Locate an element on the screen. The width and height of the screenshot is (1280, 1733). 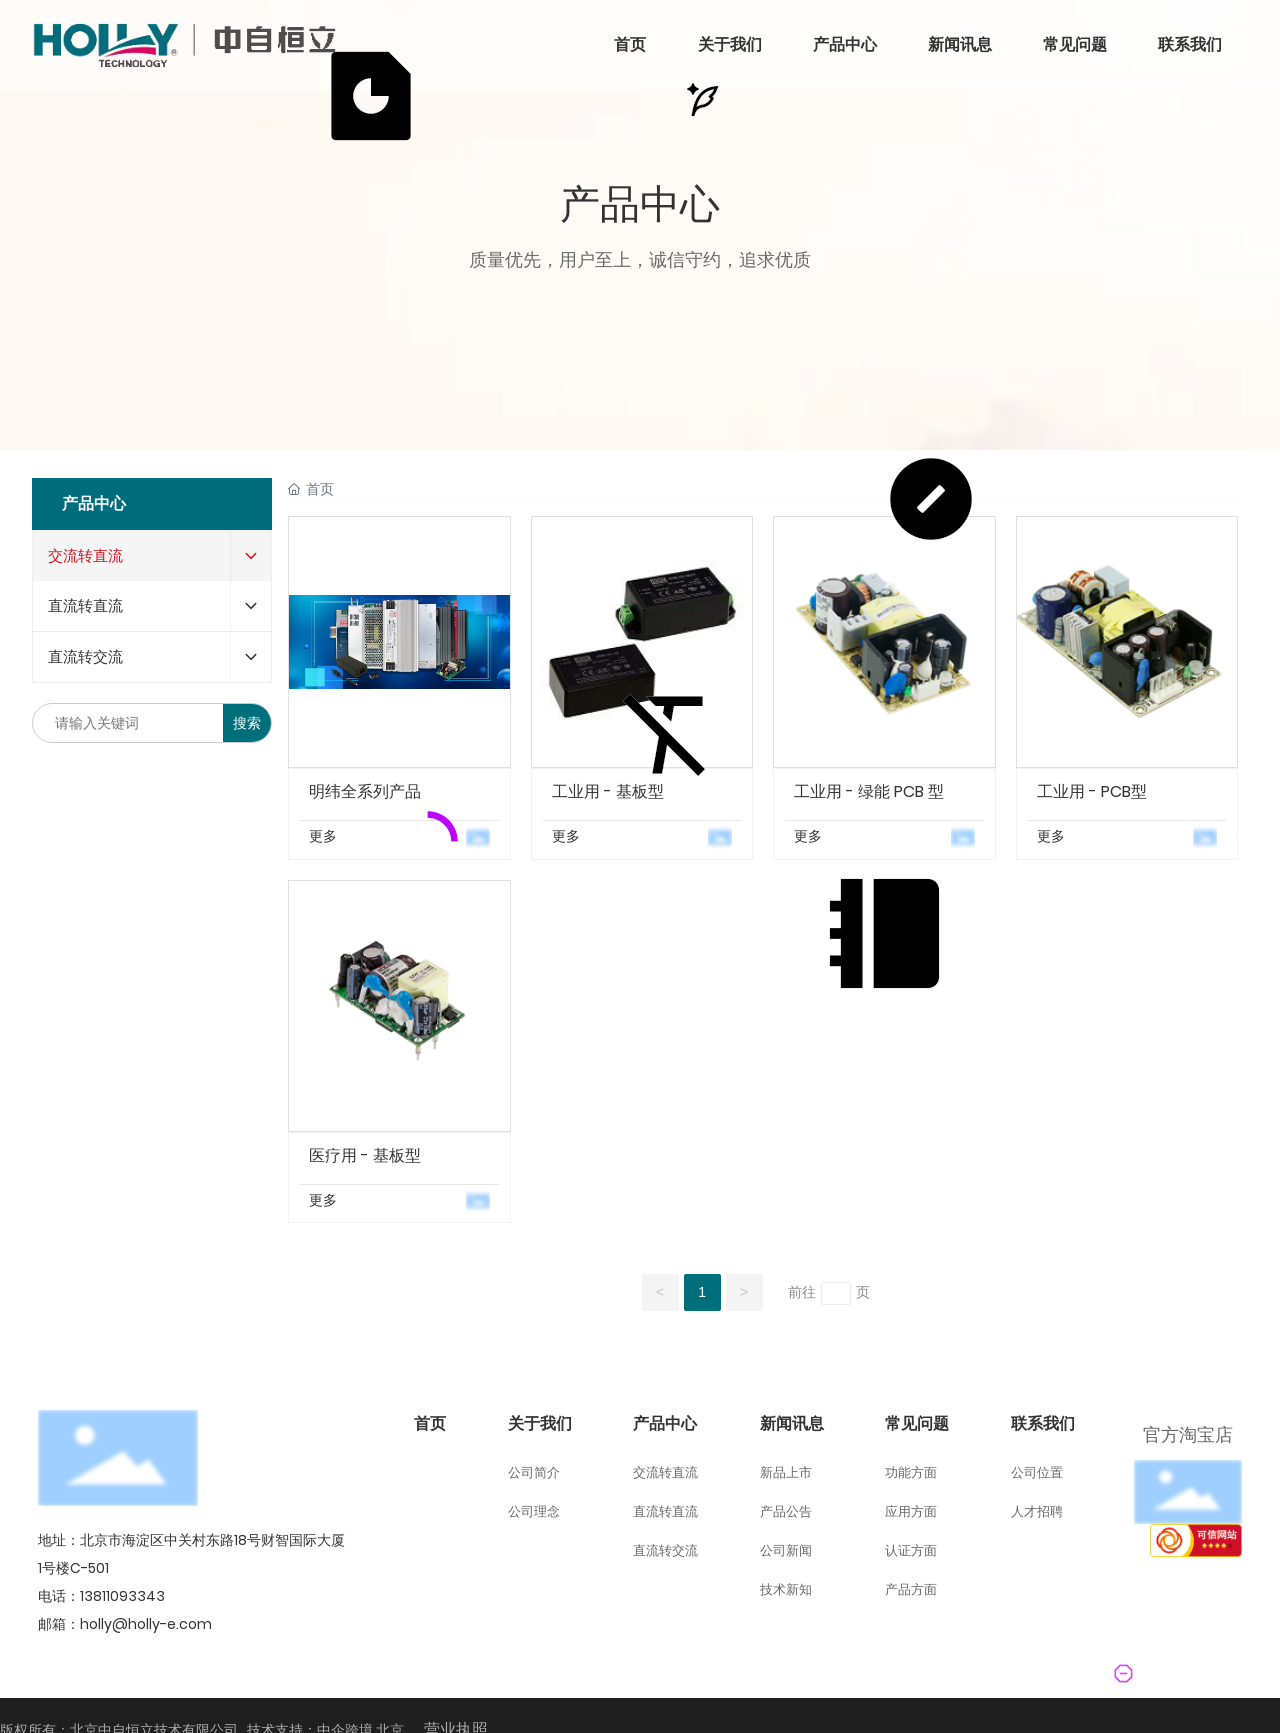
compose with AI writing assistance is located at coordinates (705, 101).